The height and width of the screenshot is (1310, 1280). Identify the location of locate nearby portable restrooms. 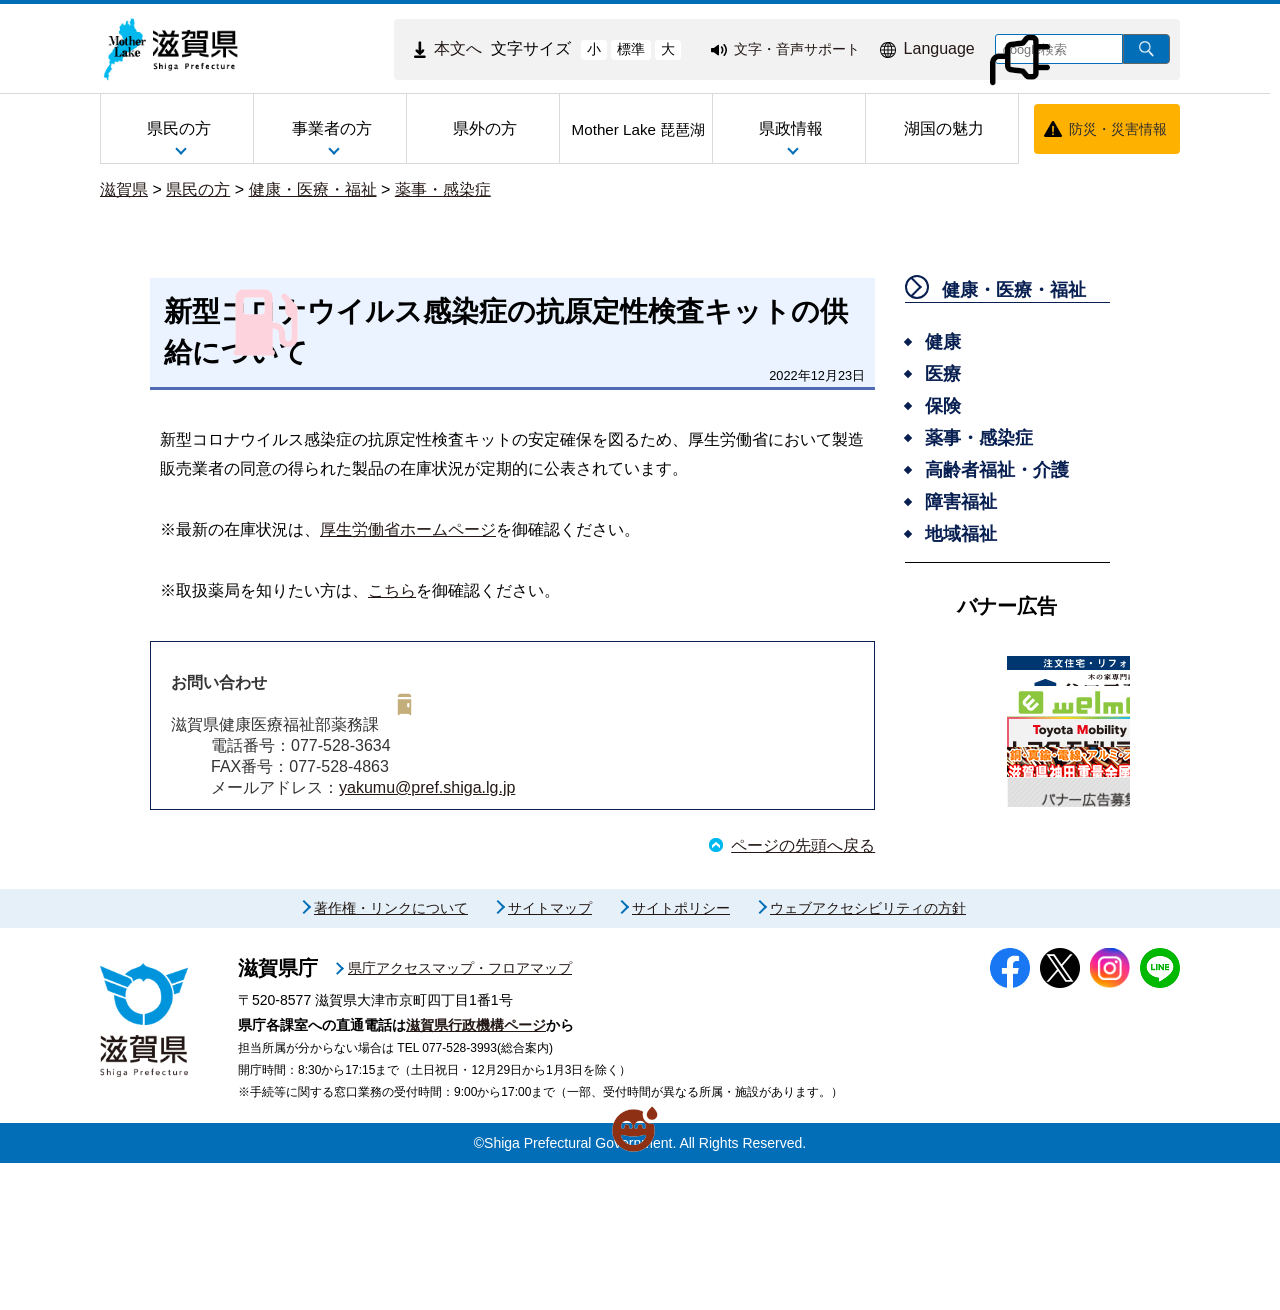
(404, 704).